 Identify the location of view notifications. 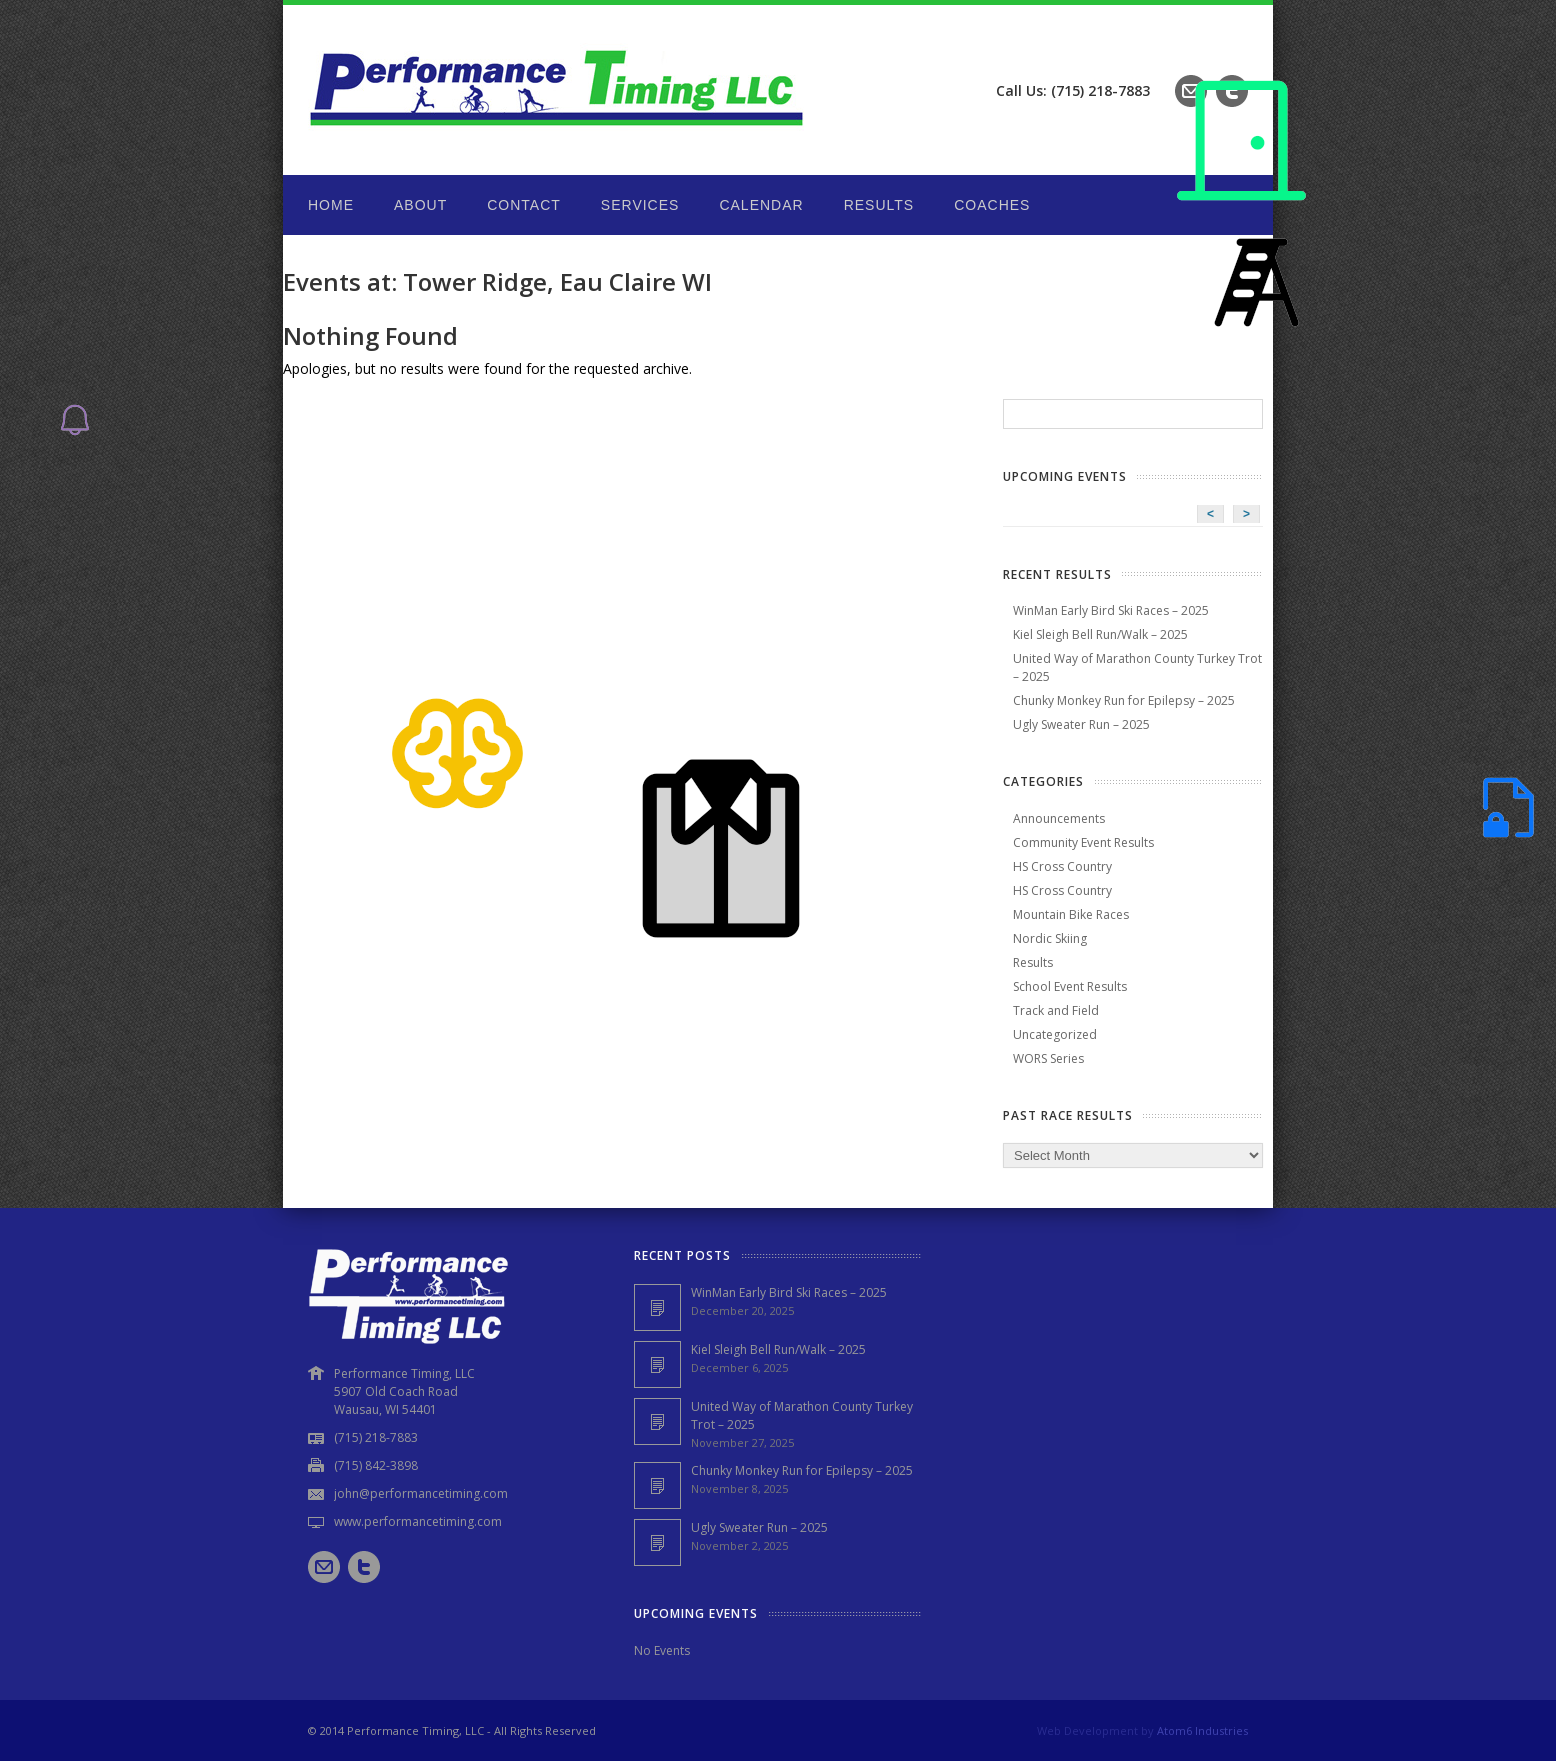
(75, 420).